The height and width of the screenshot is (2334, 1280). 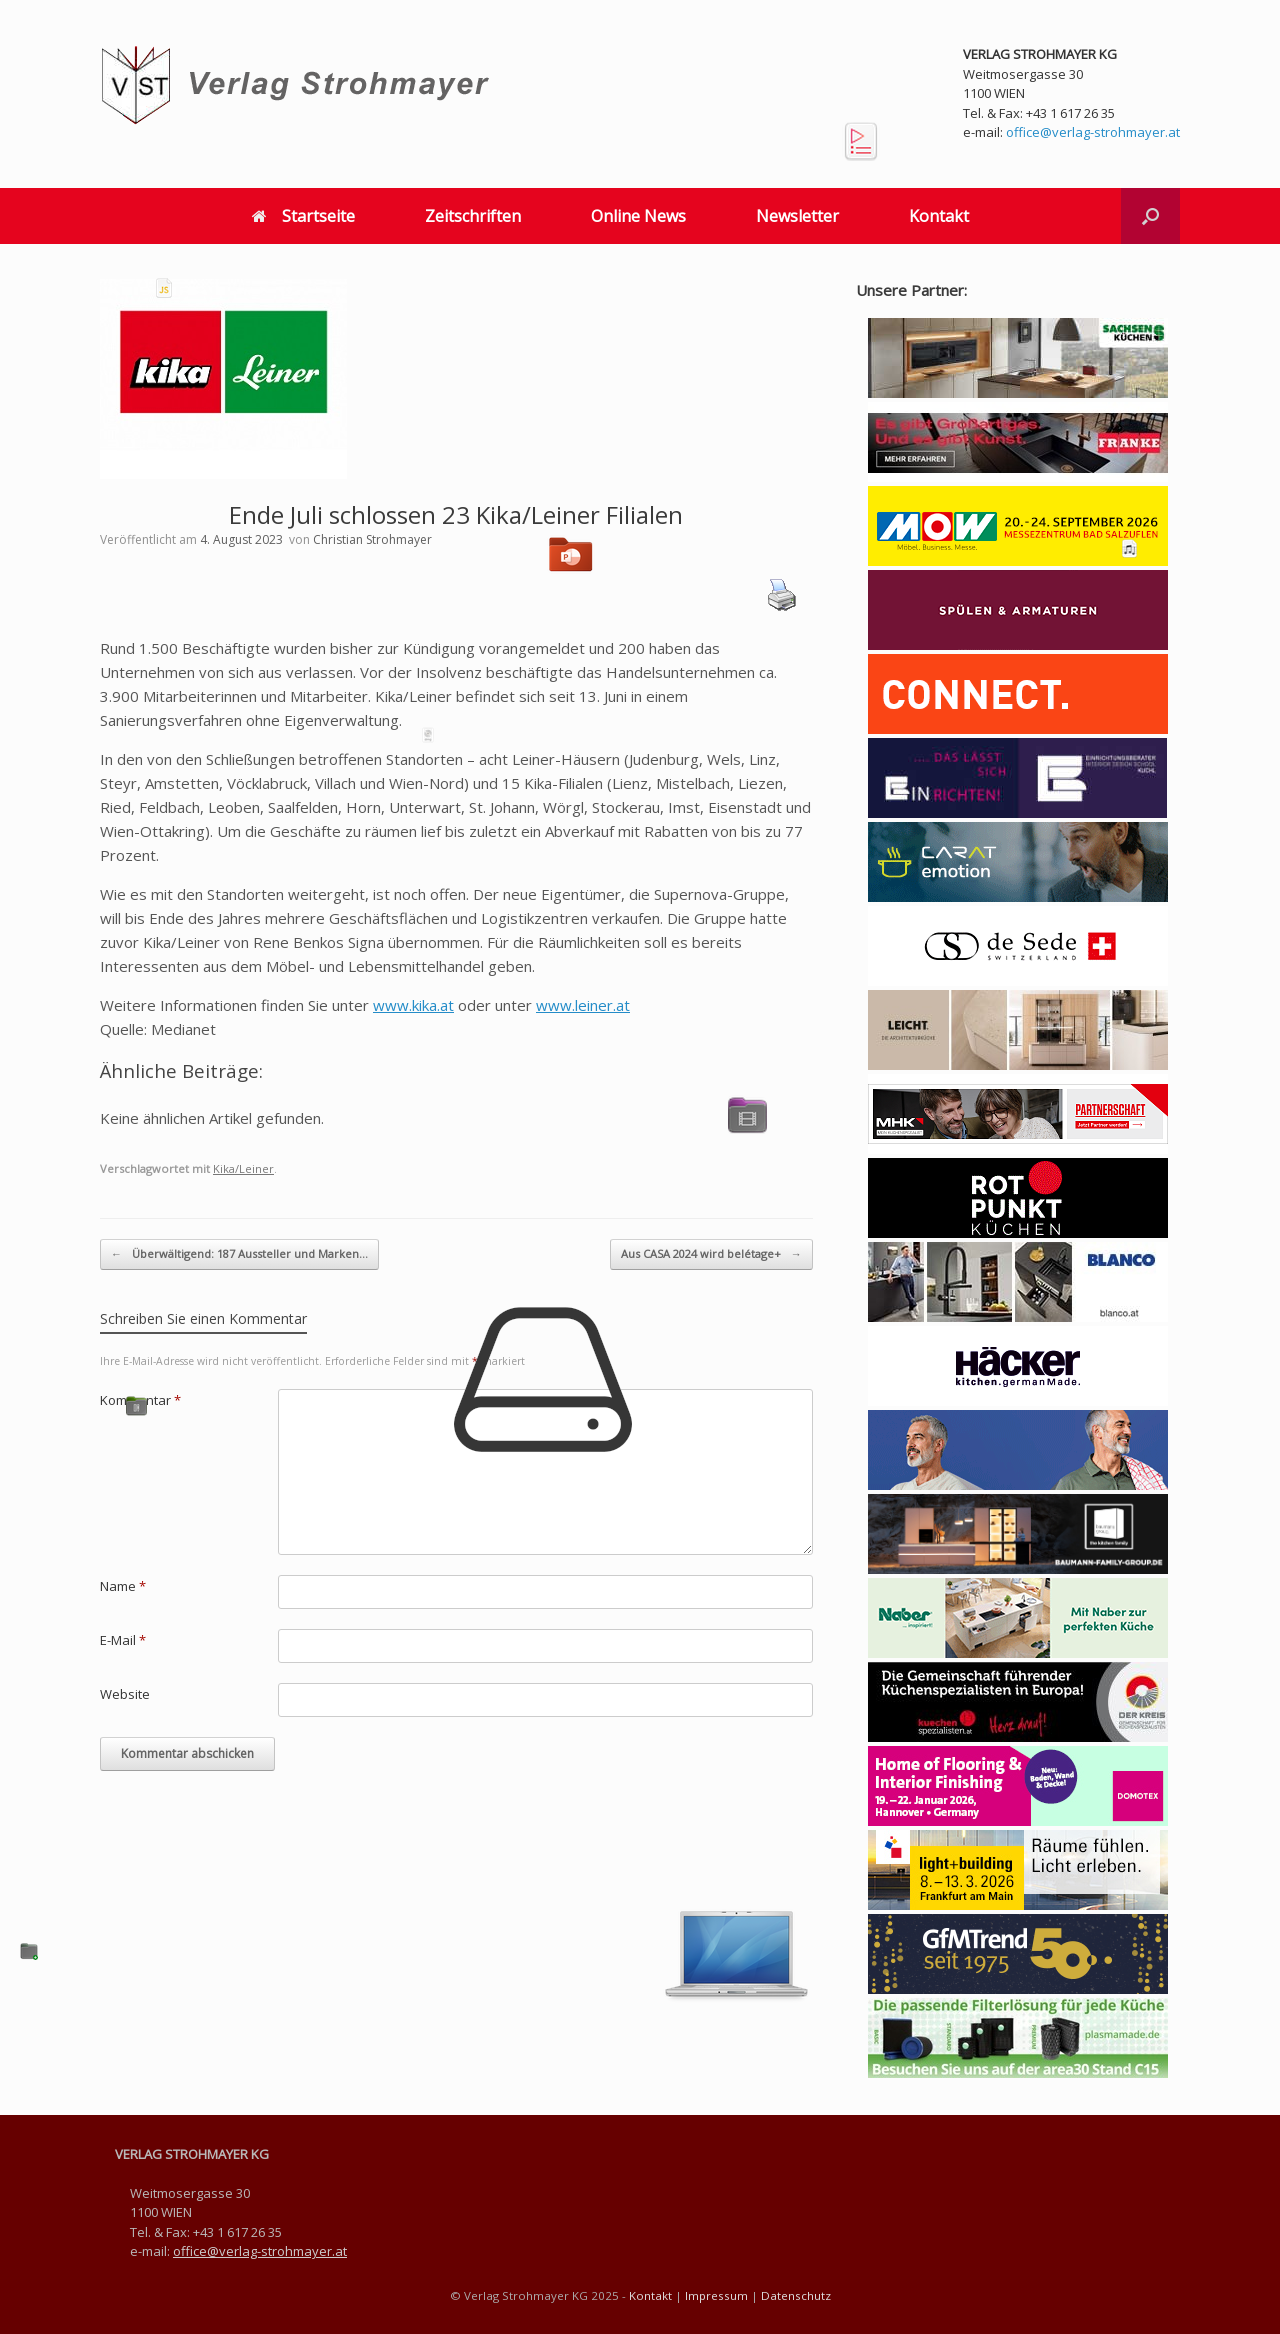 I want to click on a javascript file in your file system, so click(x=164, y=288).